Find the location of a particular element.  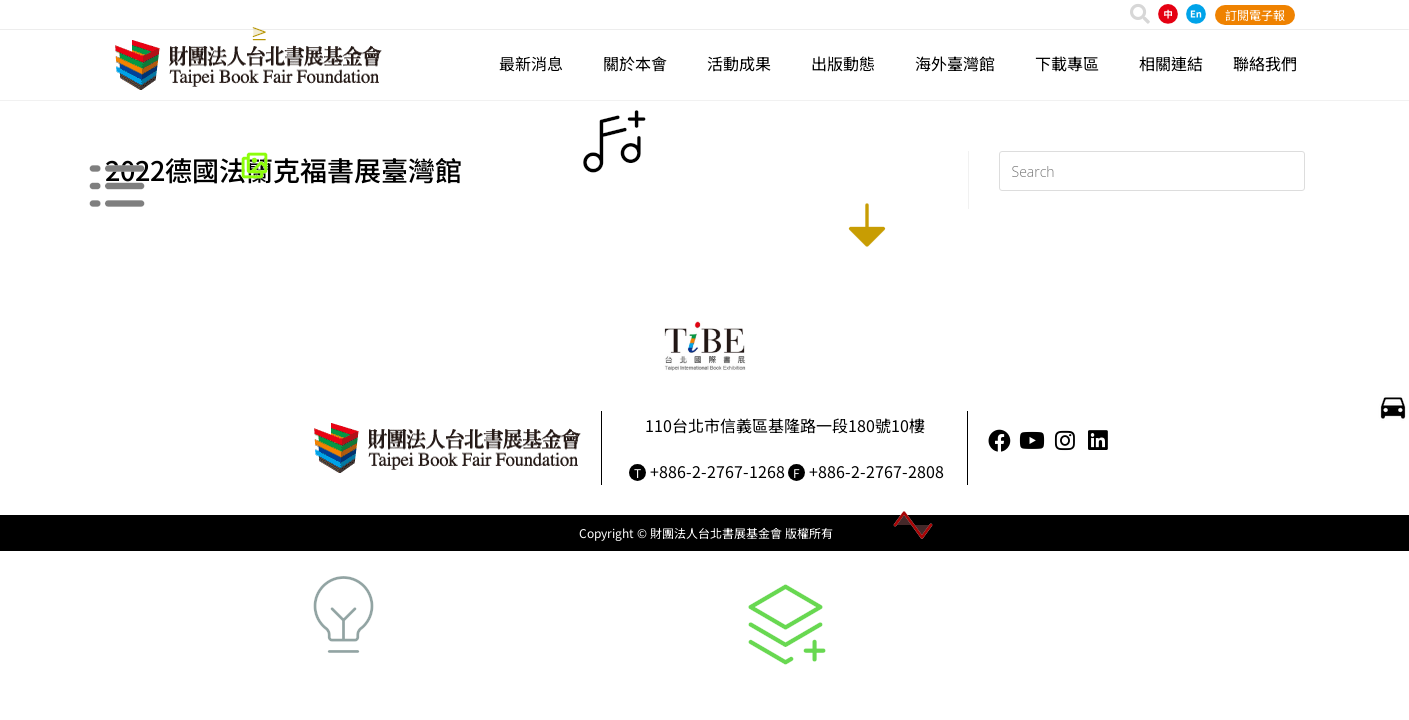

select triangle waveform for audio synthesis is located at coordinates (913, 525).